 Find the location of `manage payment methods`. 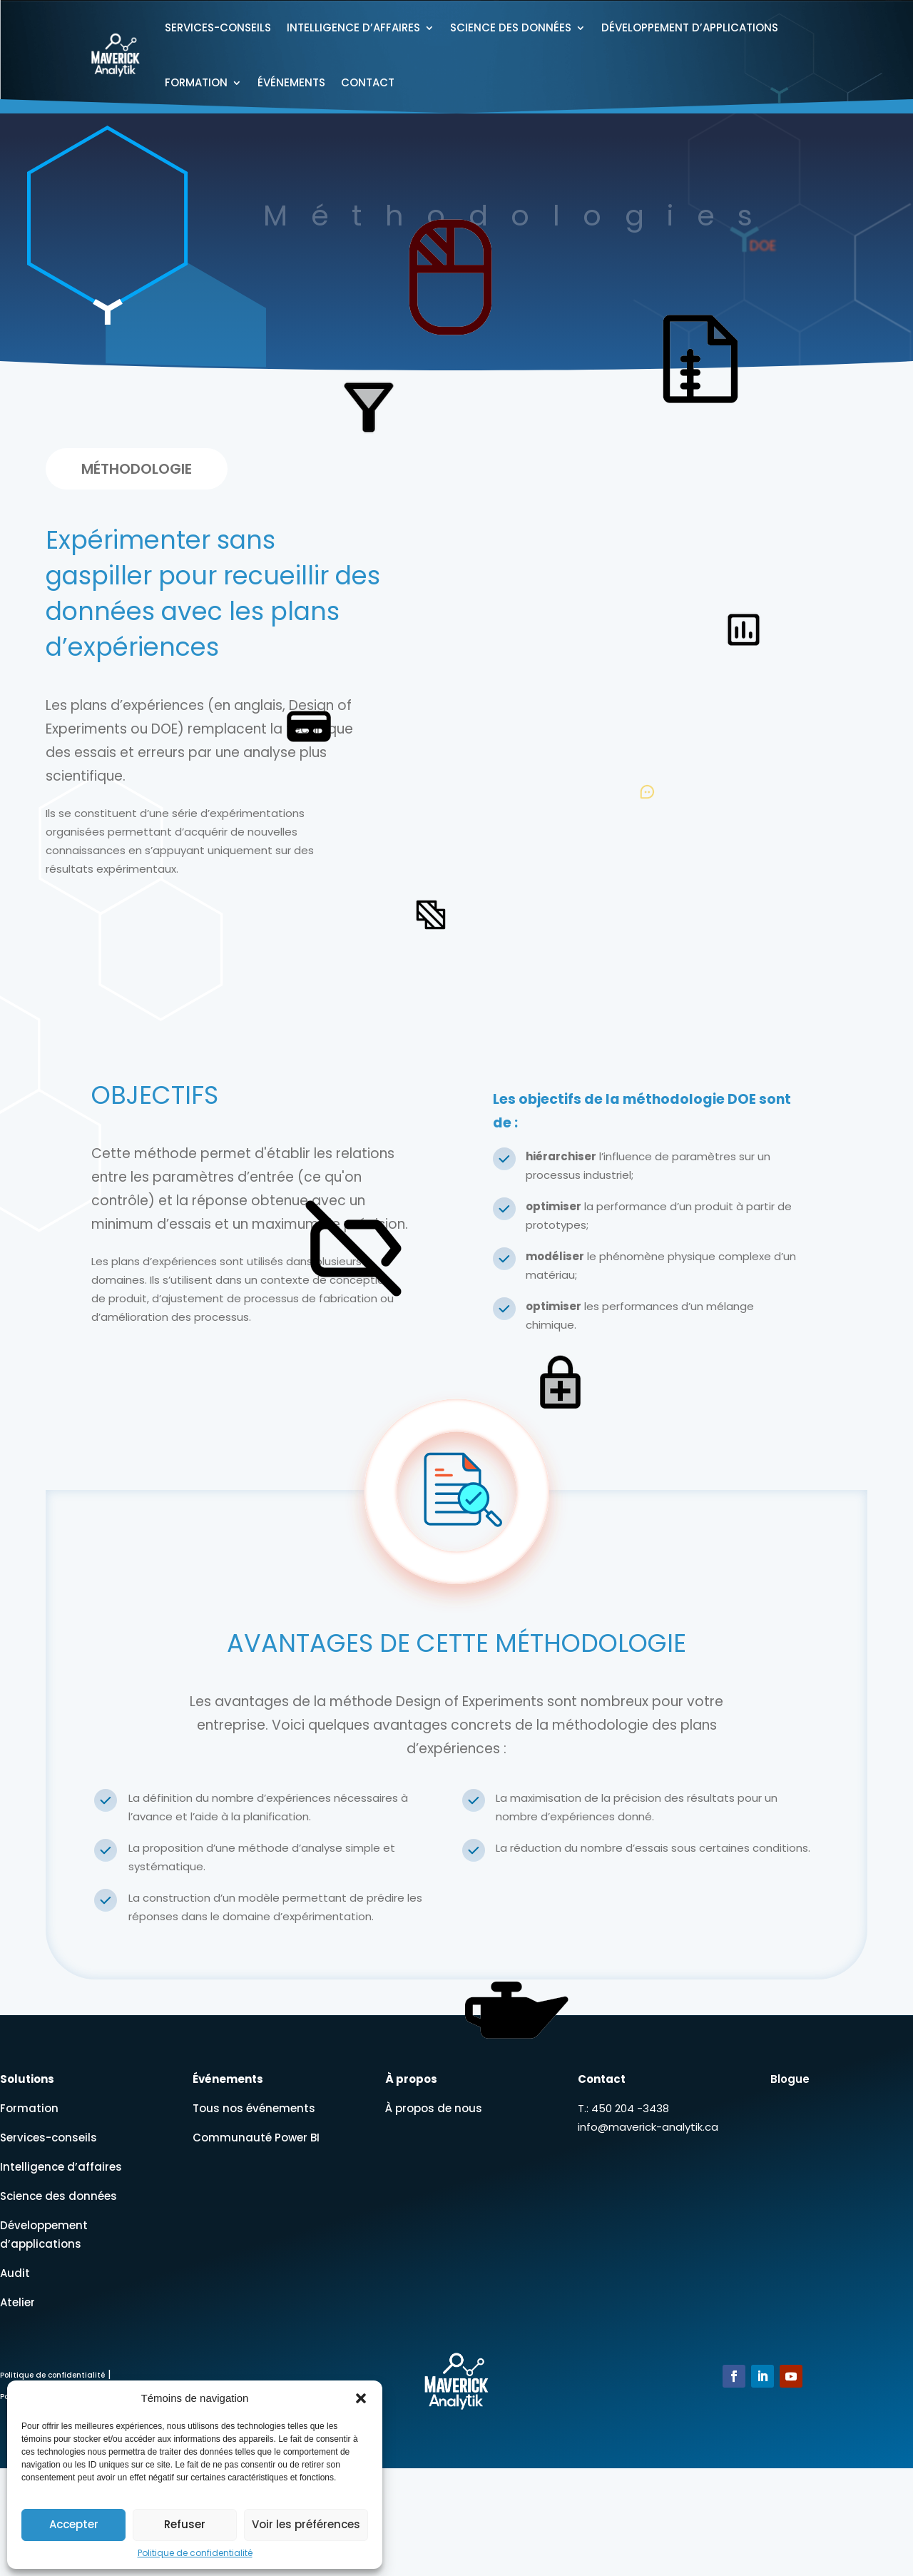

manage payment methods is located at coordinates (309, 726).